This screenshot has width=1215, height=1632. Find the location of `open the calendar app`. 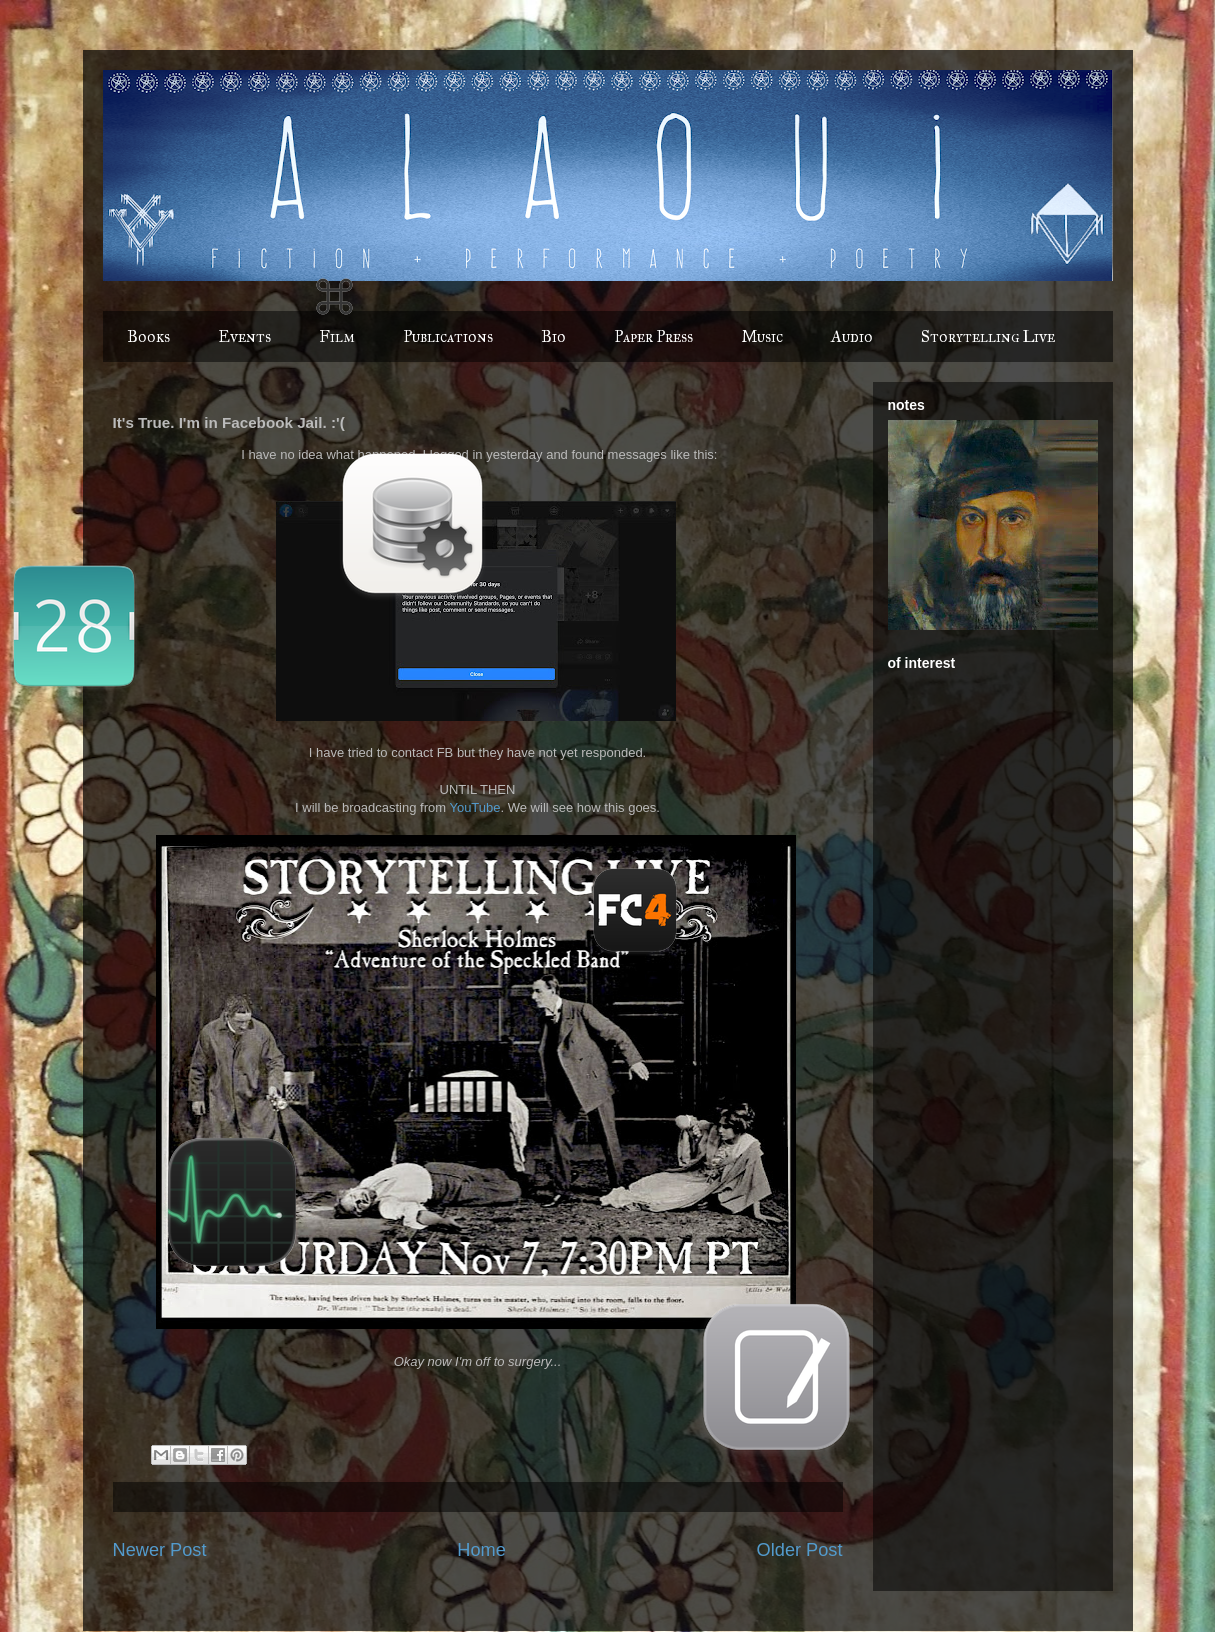

open the calendar app is located at coordinates (74, 626).